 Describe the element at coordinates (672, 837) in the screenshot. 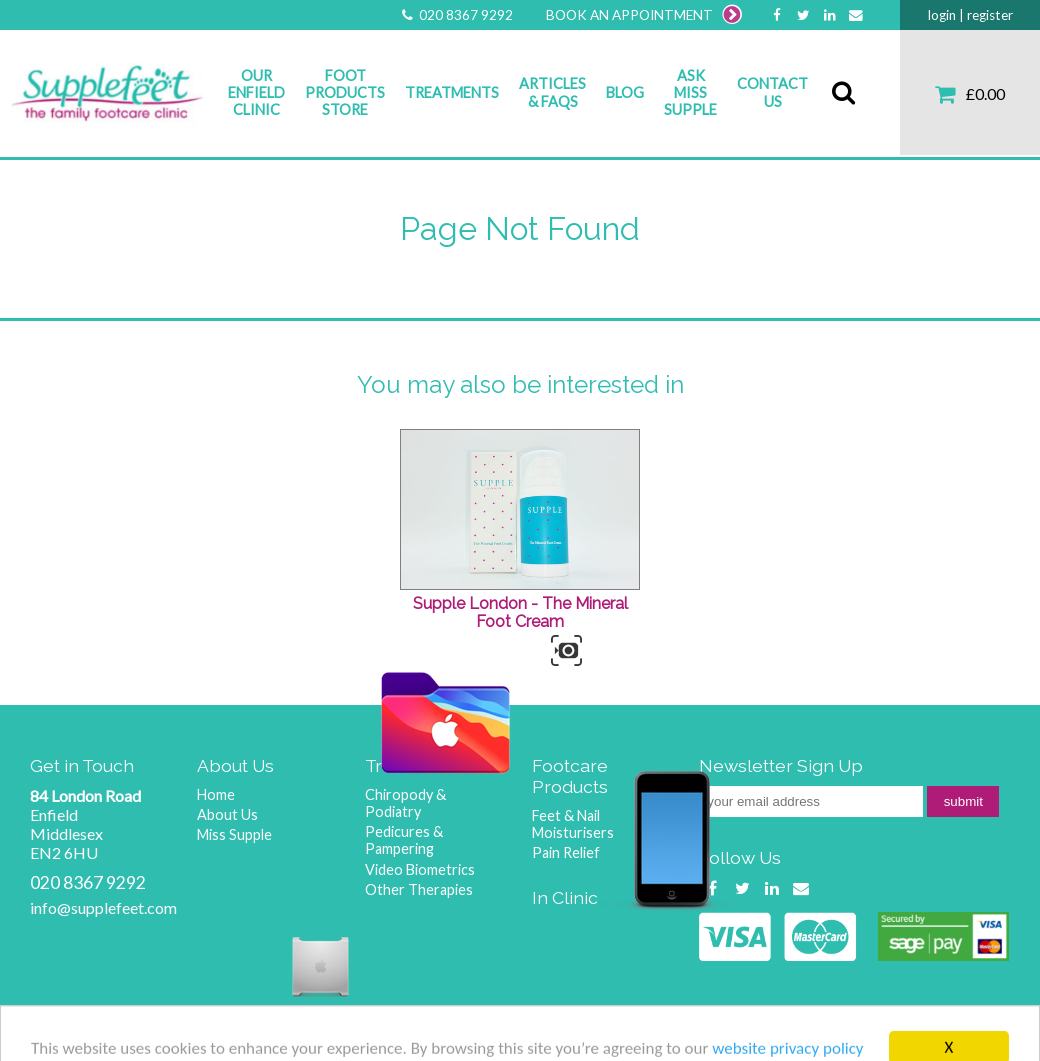

I see `access ipod touch device settings` at that location.